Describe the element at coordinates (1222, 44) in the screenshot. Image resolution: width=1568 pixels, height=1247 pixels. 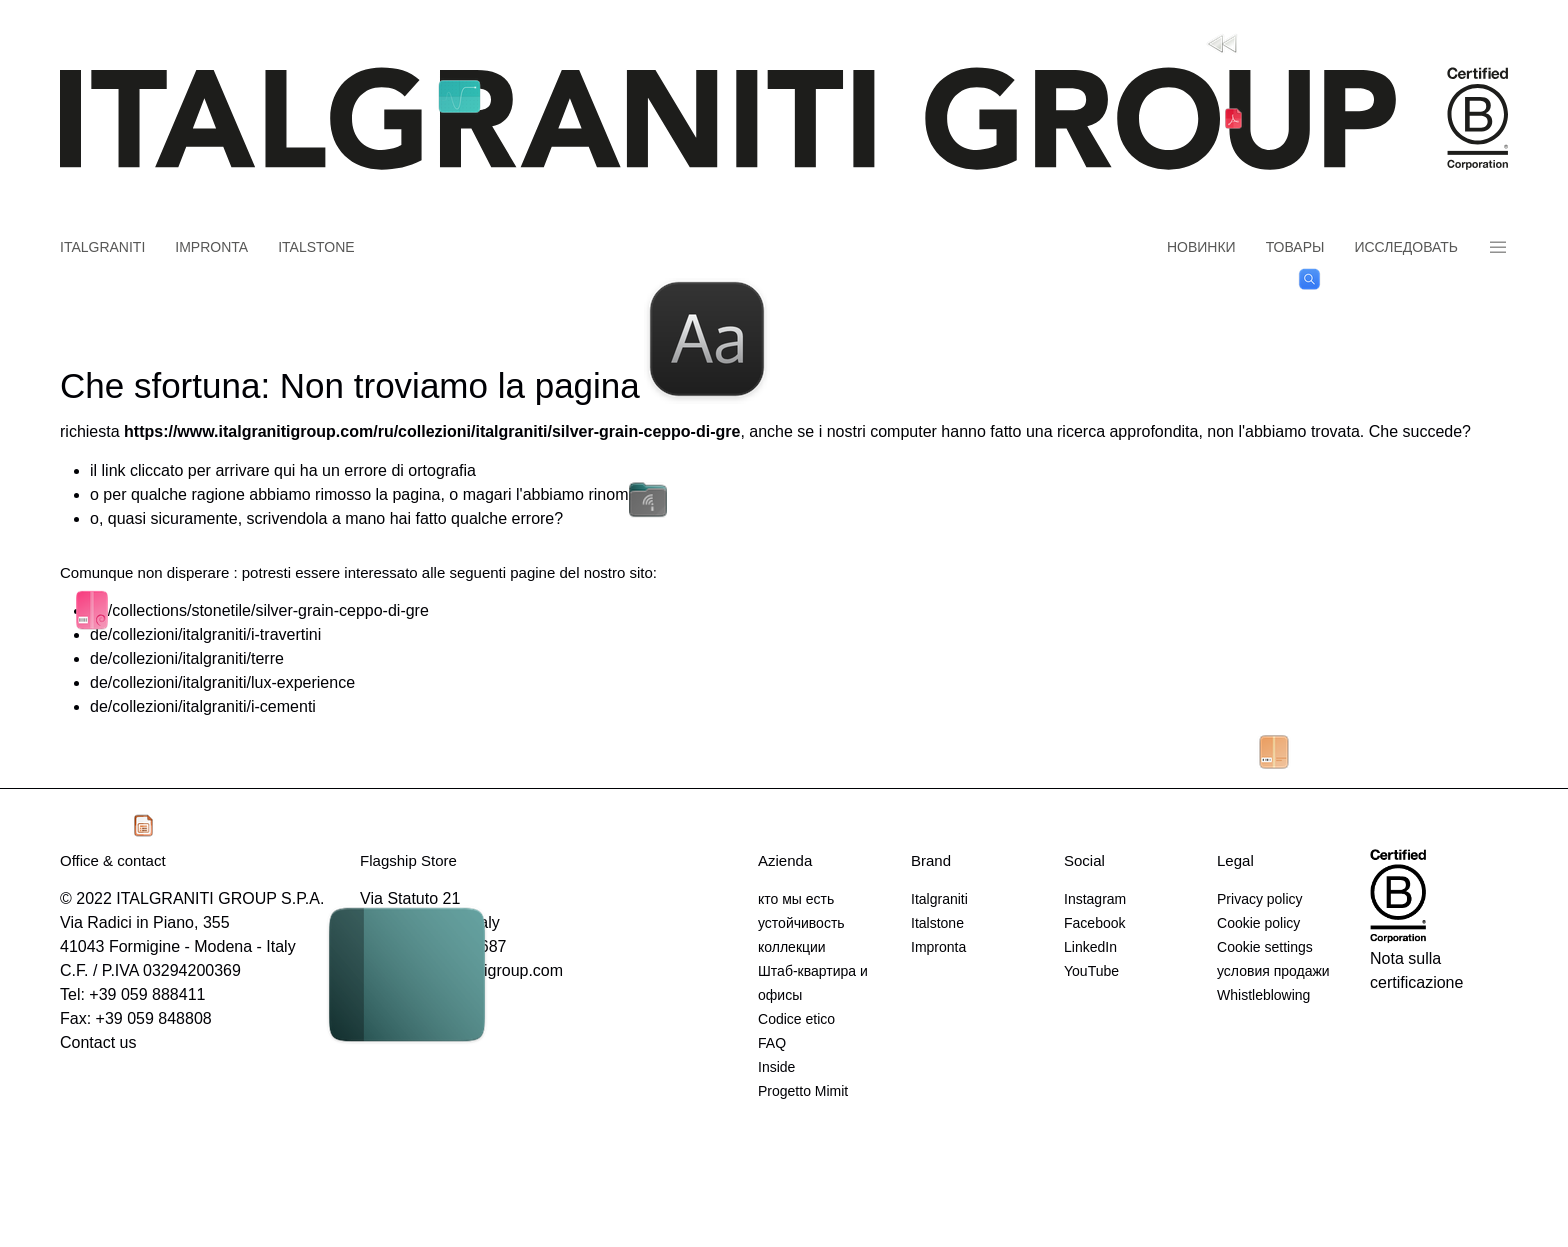
I see `seek forward in media (right-to-left interface)` at that location.